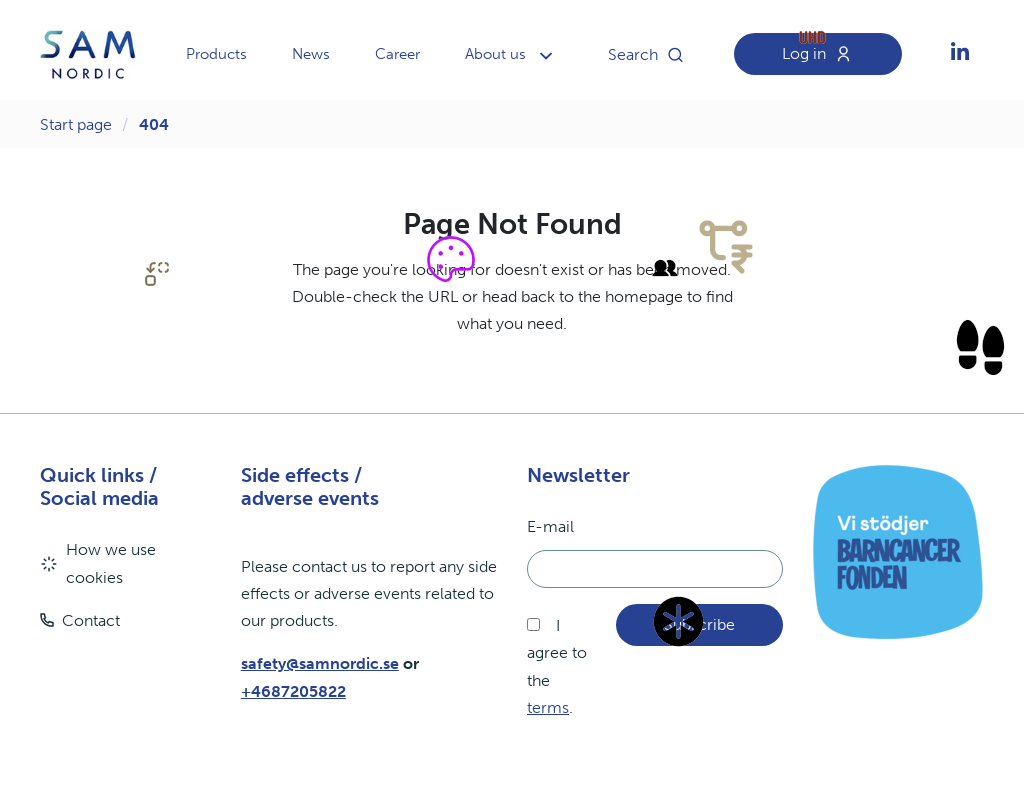 The width and height of the screenshot is (1024, 796). I want to click on replace or swap an item, so click(157, 274).